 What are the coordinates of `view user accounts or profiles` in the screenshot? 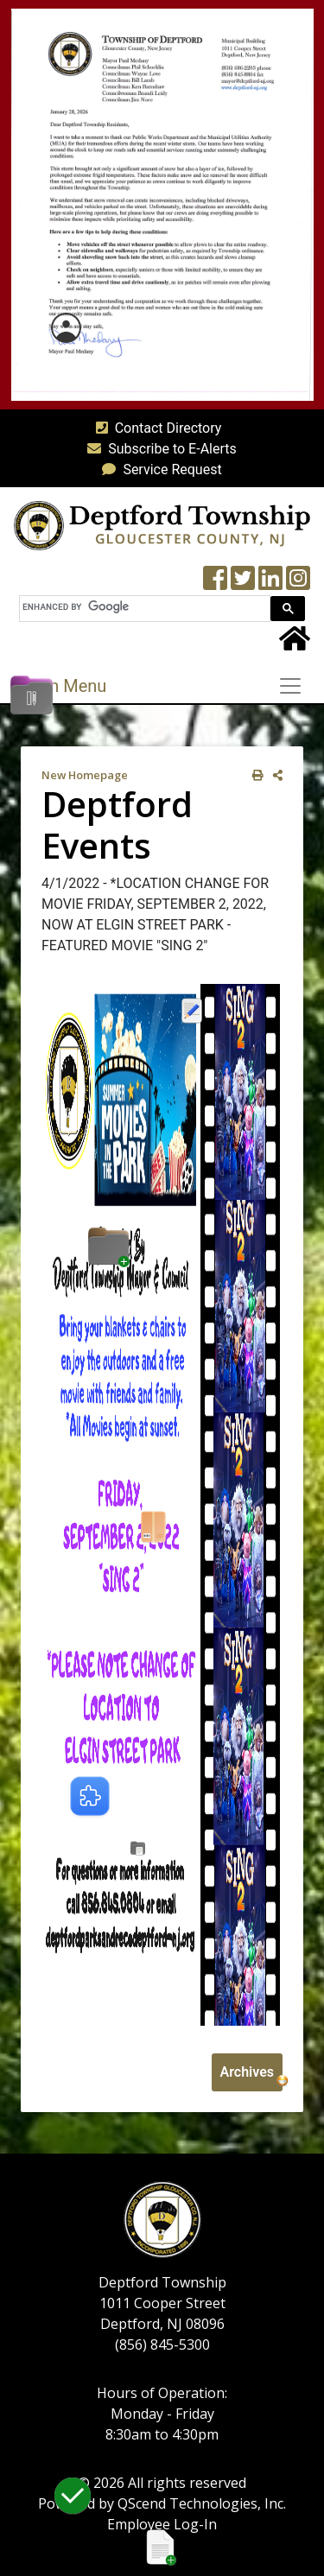 It's located at (66, 327).